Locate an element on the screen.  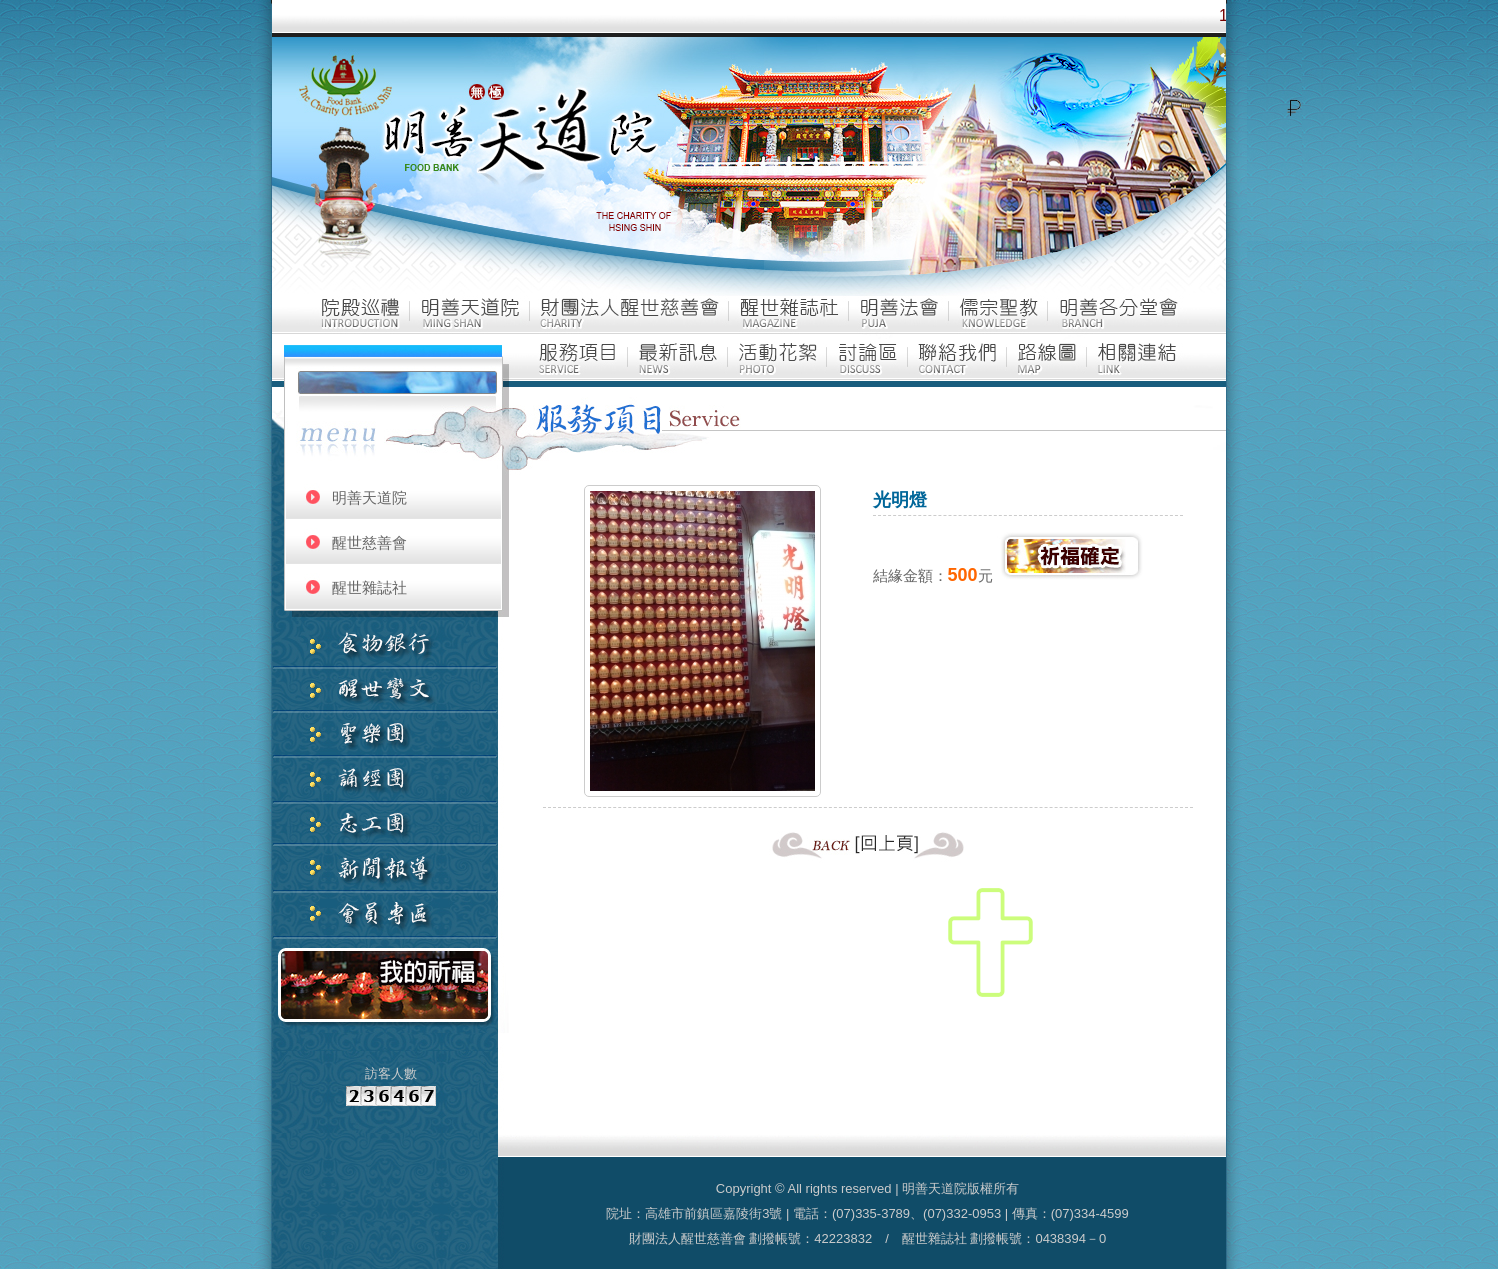
view price in russian rubles is located at coordinates (1294, 108).